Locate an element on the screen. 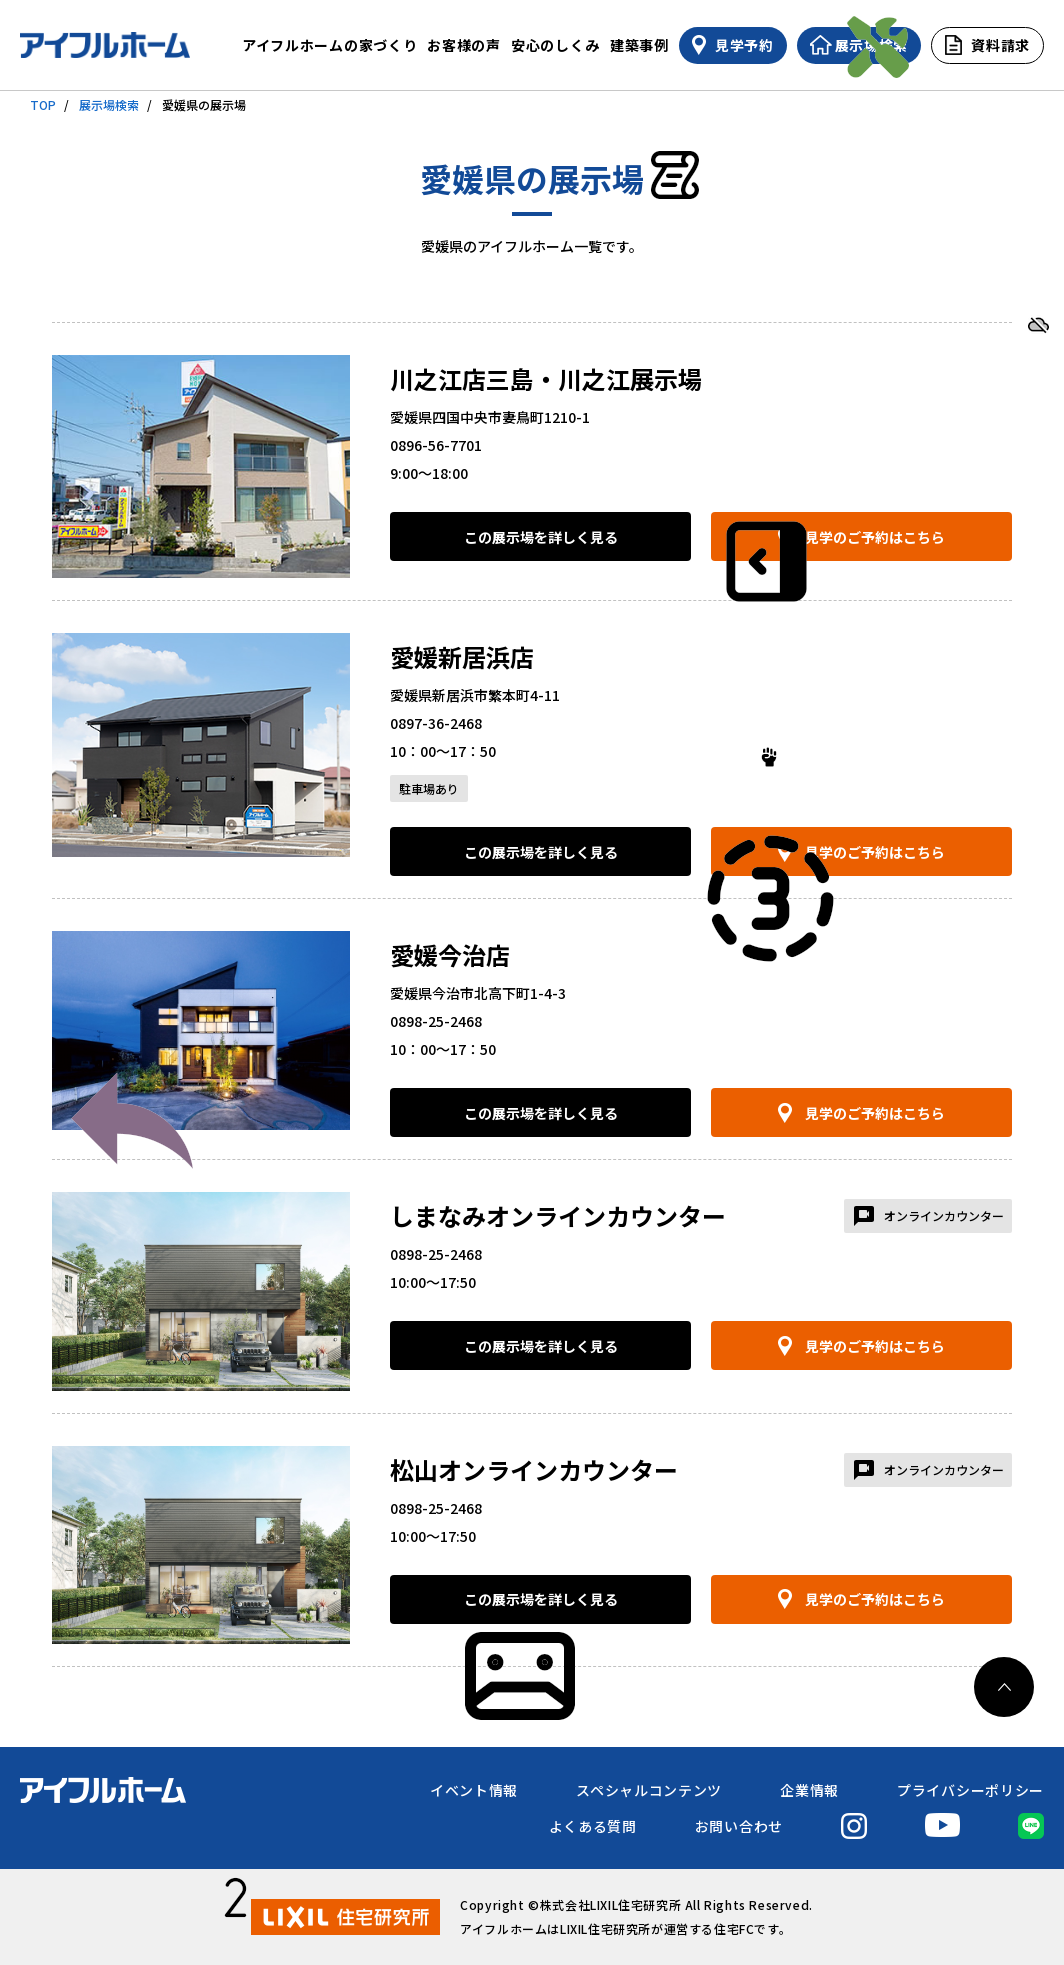 This screenshot has width=1064, height=1965. reply to a message is located at coordinates (132, 1118).